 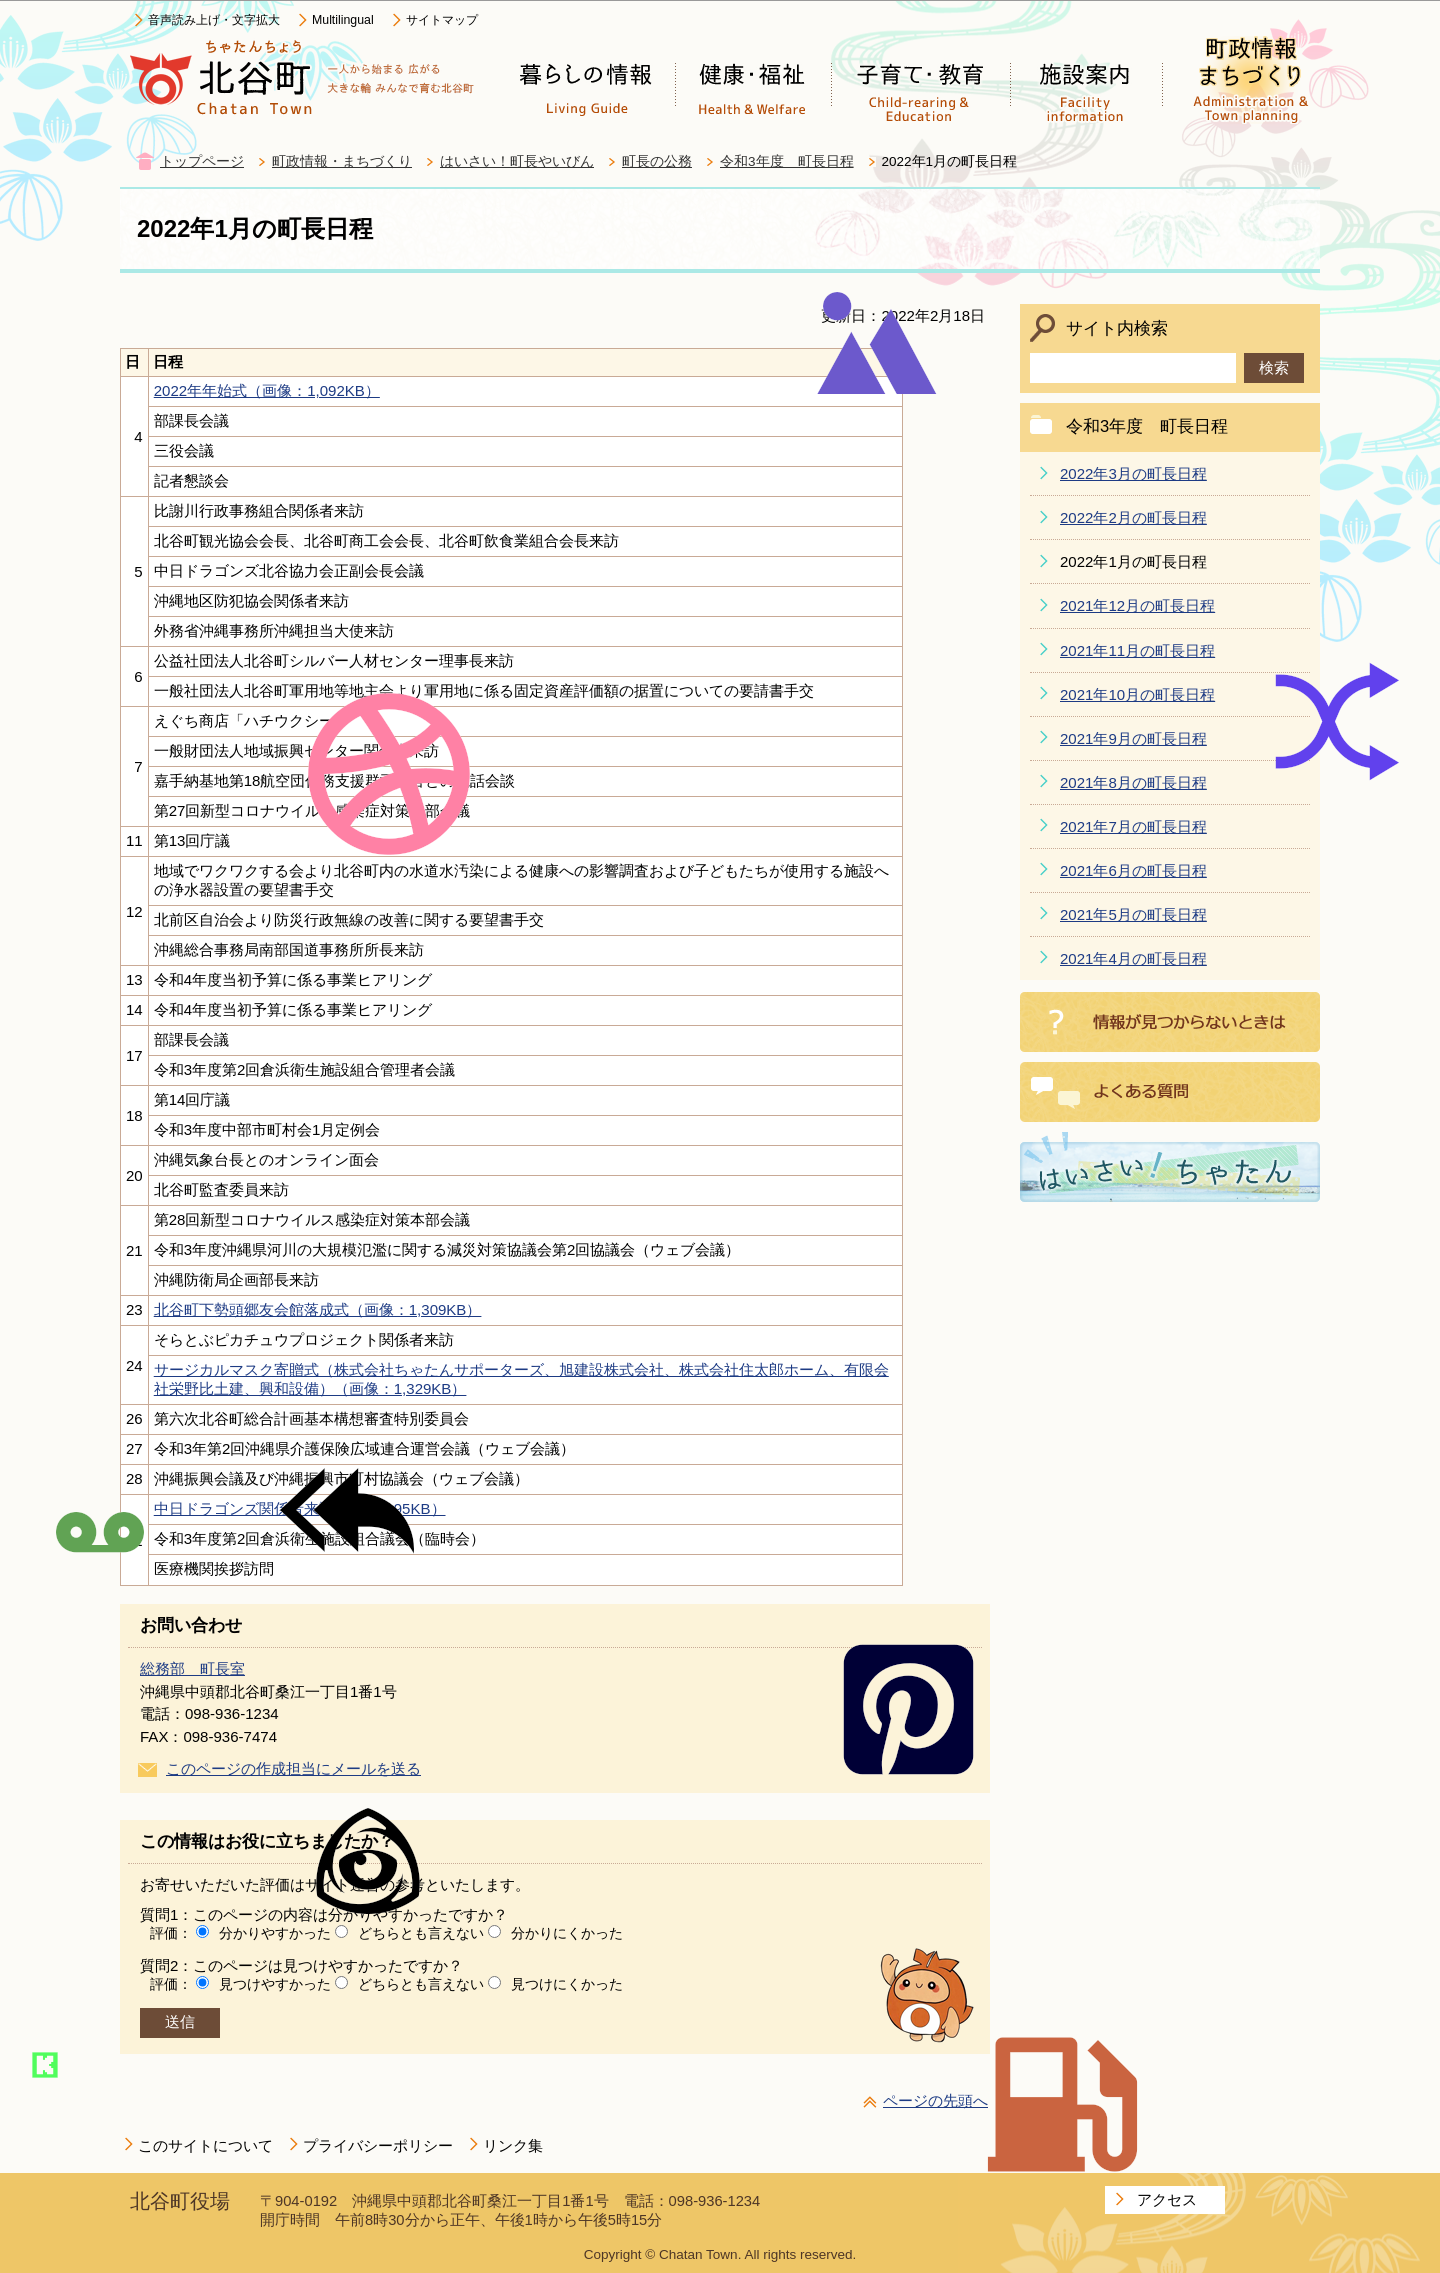 What do you see at coordinates (874, 343) in the screenshot?
I see `switch to landscape photo mode` at bounding box center [874, 343].